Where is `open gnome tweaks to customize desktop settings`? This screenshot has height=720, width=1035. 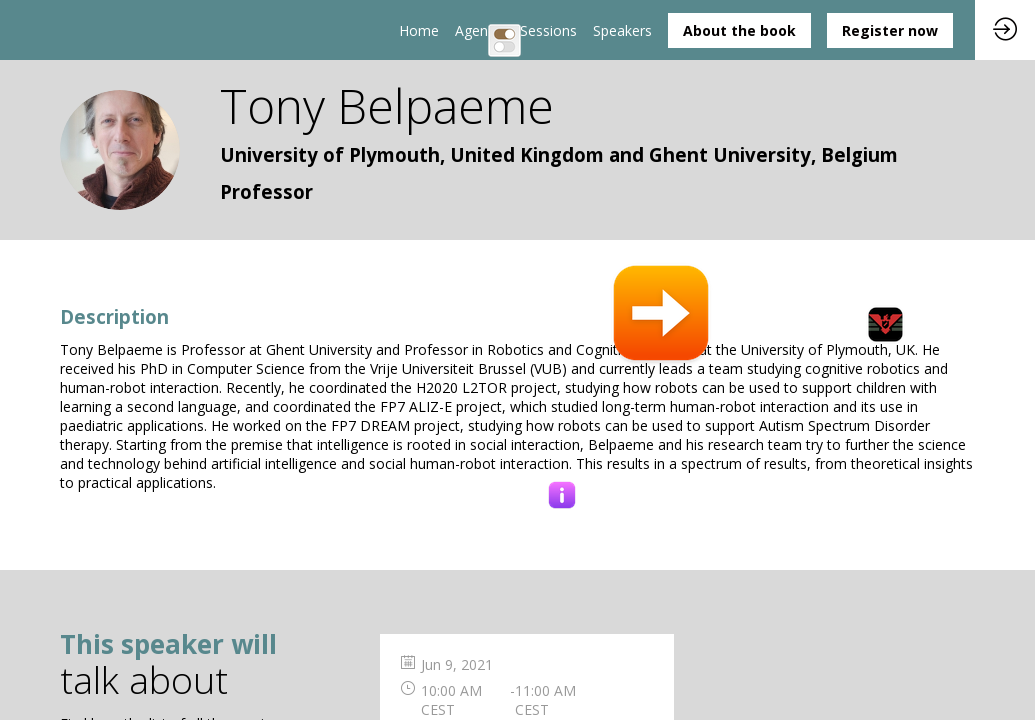
open gnome tweaks to customize desktop settings is located at coordinates (504, 40).